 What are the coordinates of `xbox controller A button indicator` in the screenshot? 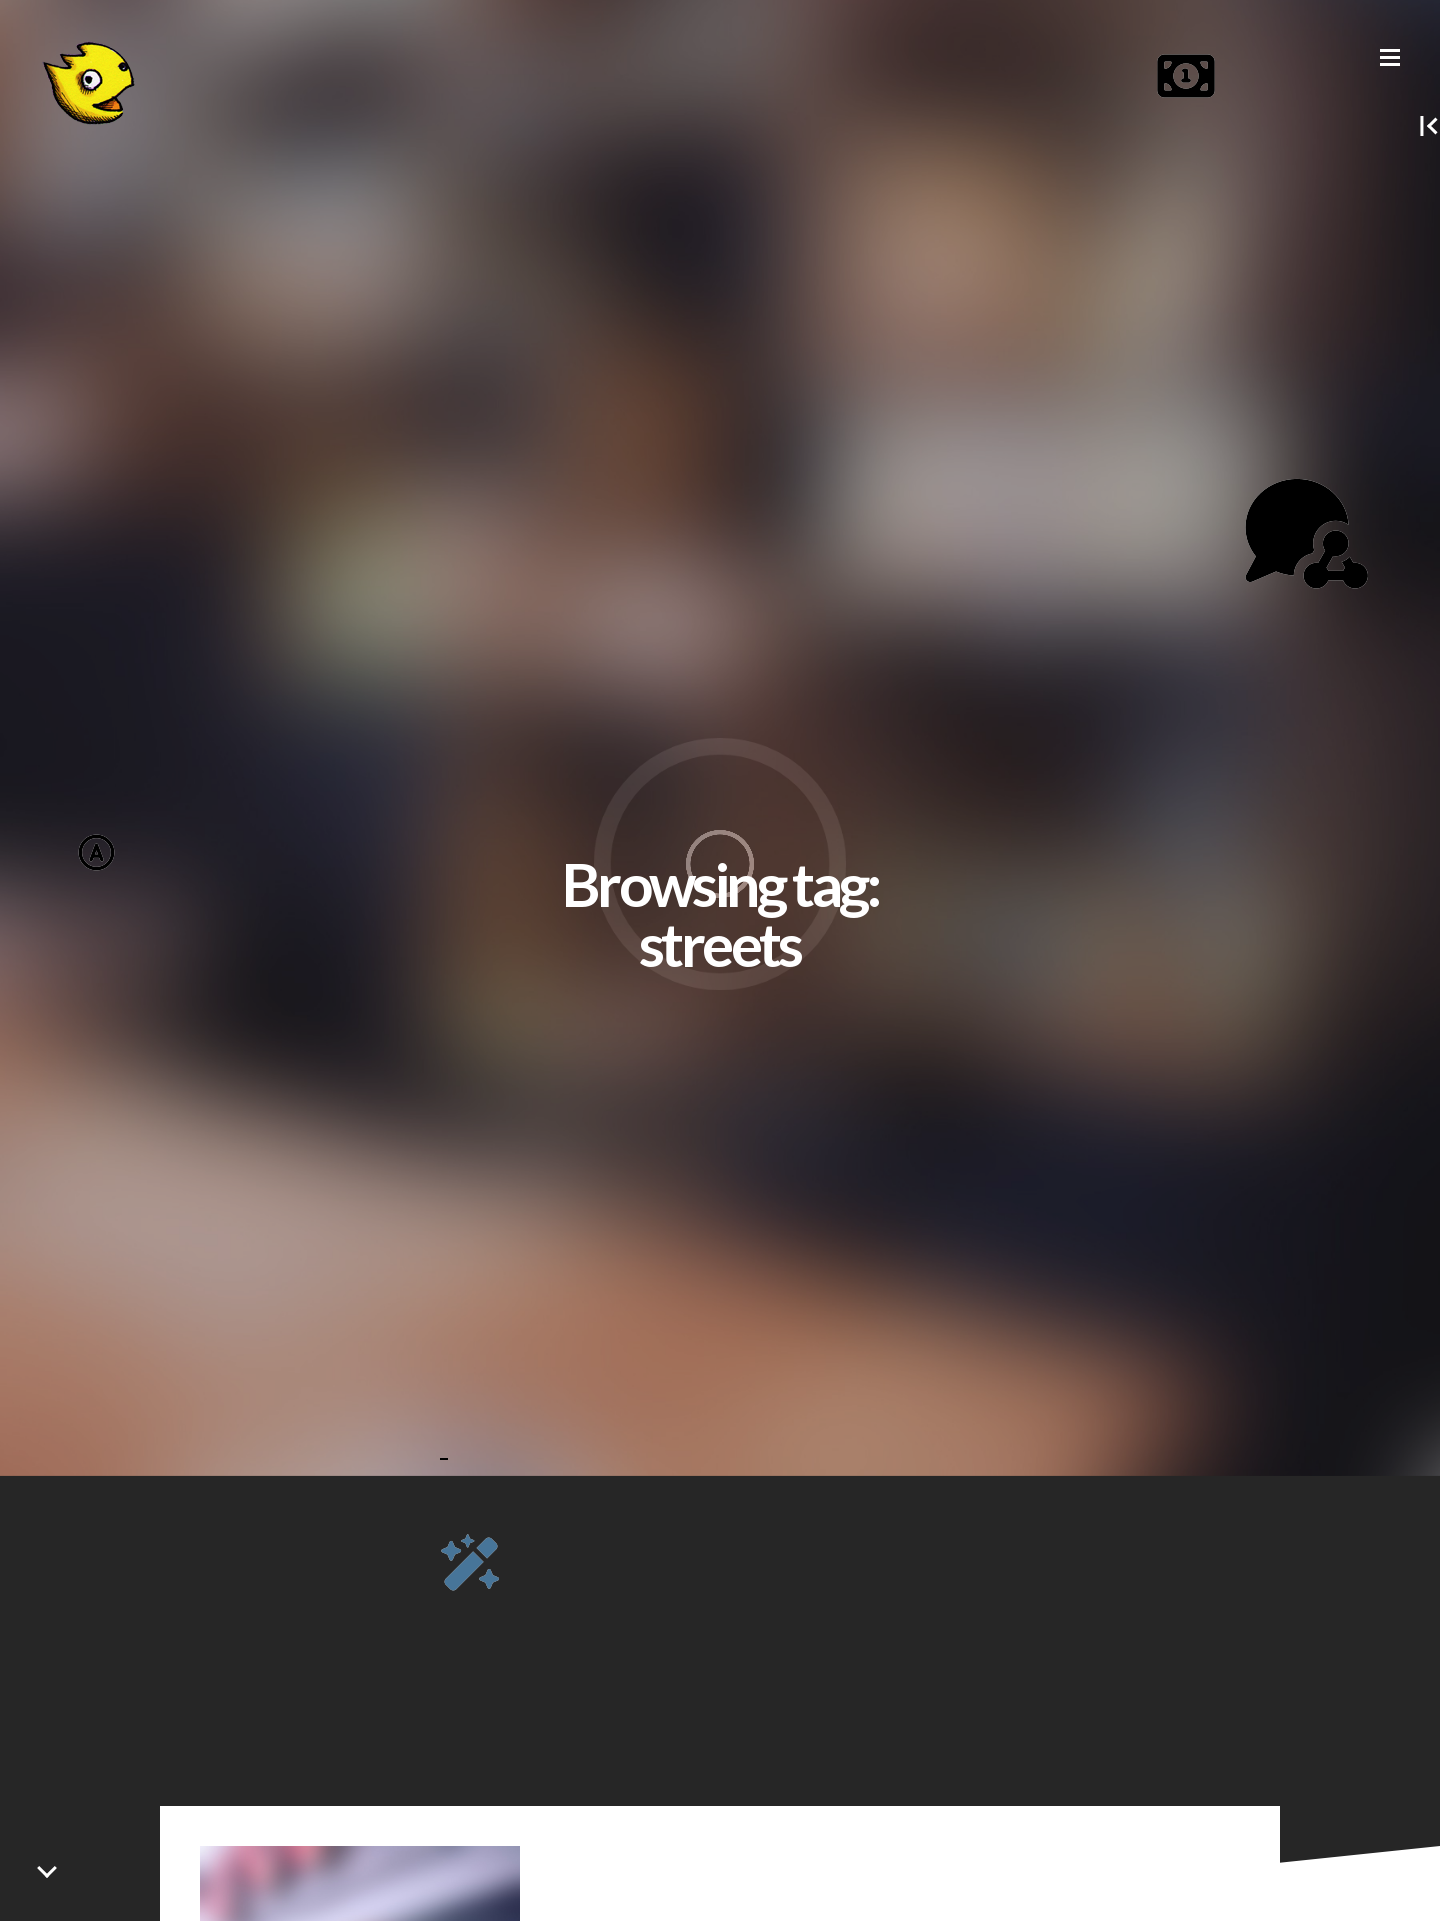 It's located at (96, 852).